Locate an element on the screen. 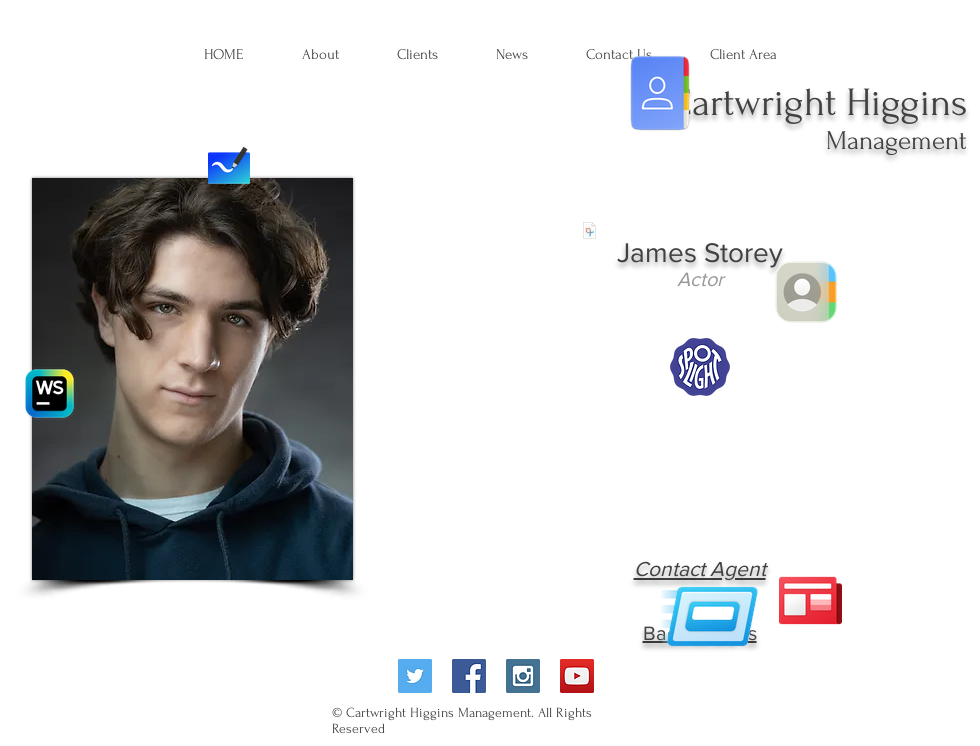  open the contacts or address book app is located at coordinates (660, 93).